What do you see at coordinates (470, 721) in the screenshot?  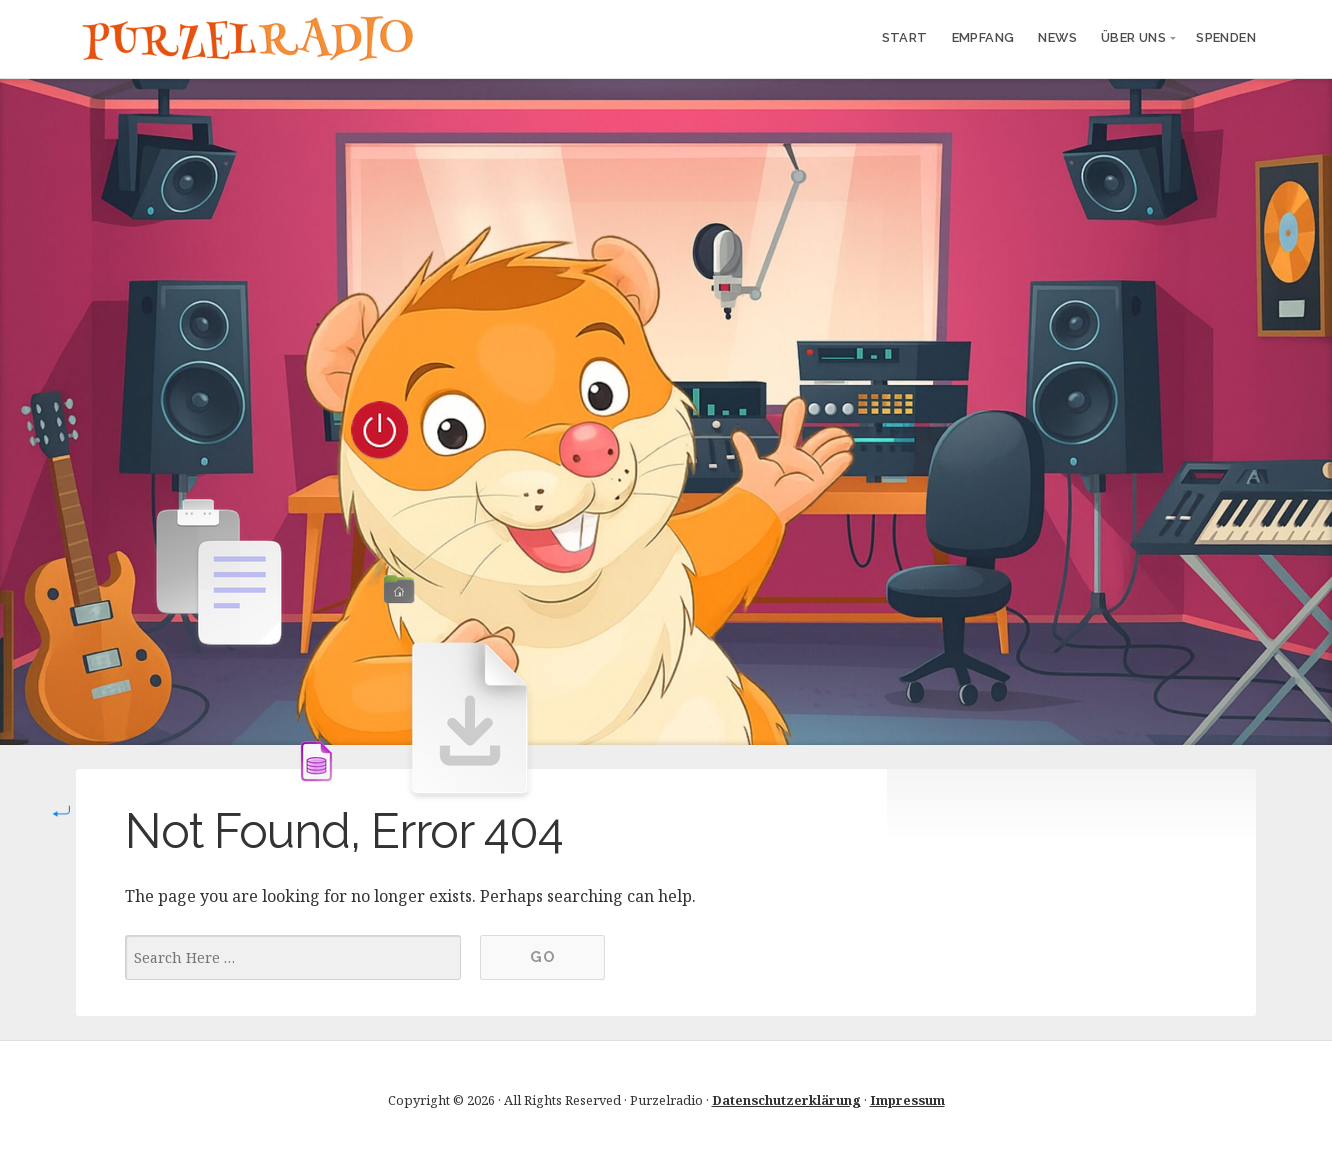 I see `download or install a text-based configuration file` at bounding box center [470, 721].